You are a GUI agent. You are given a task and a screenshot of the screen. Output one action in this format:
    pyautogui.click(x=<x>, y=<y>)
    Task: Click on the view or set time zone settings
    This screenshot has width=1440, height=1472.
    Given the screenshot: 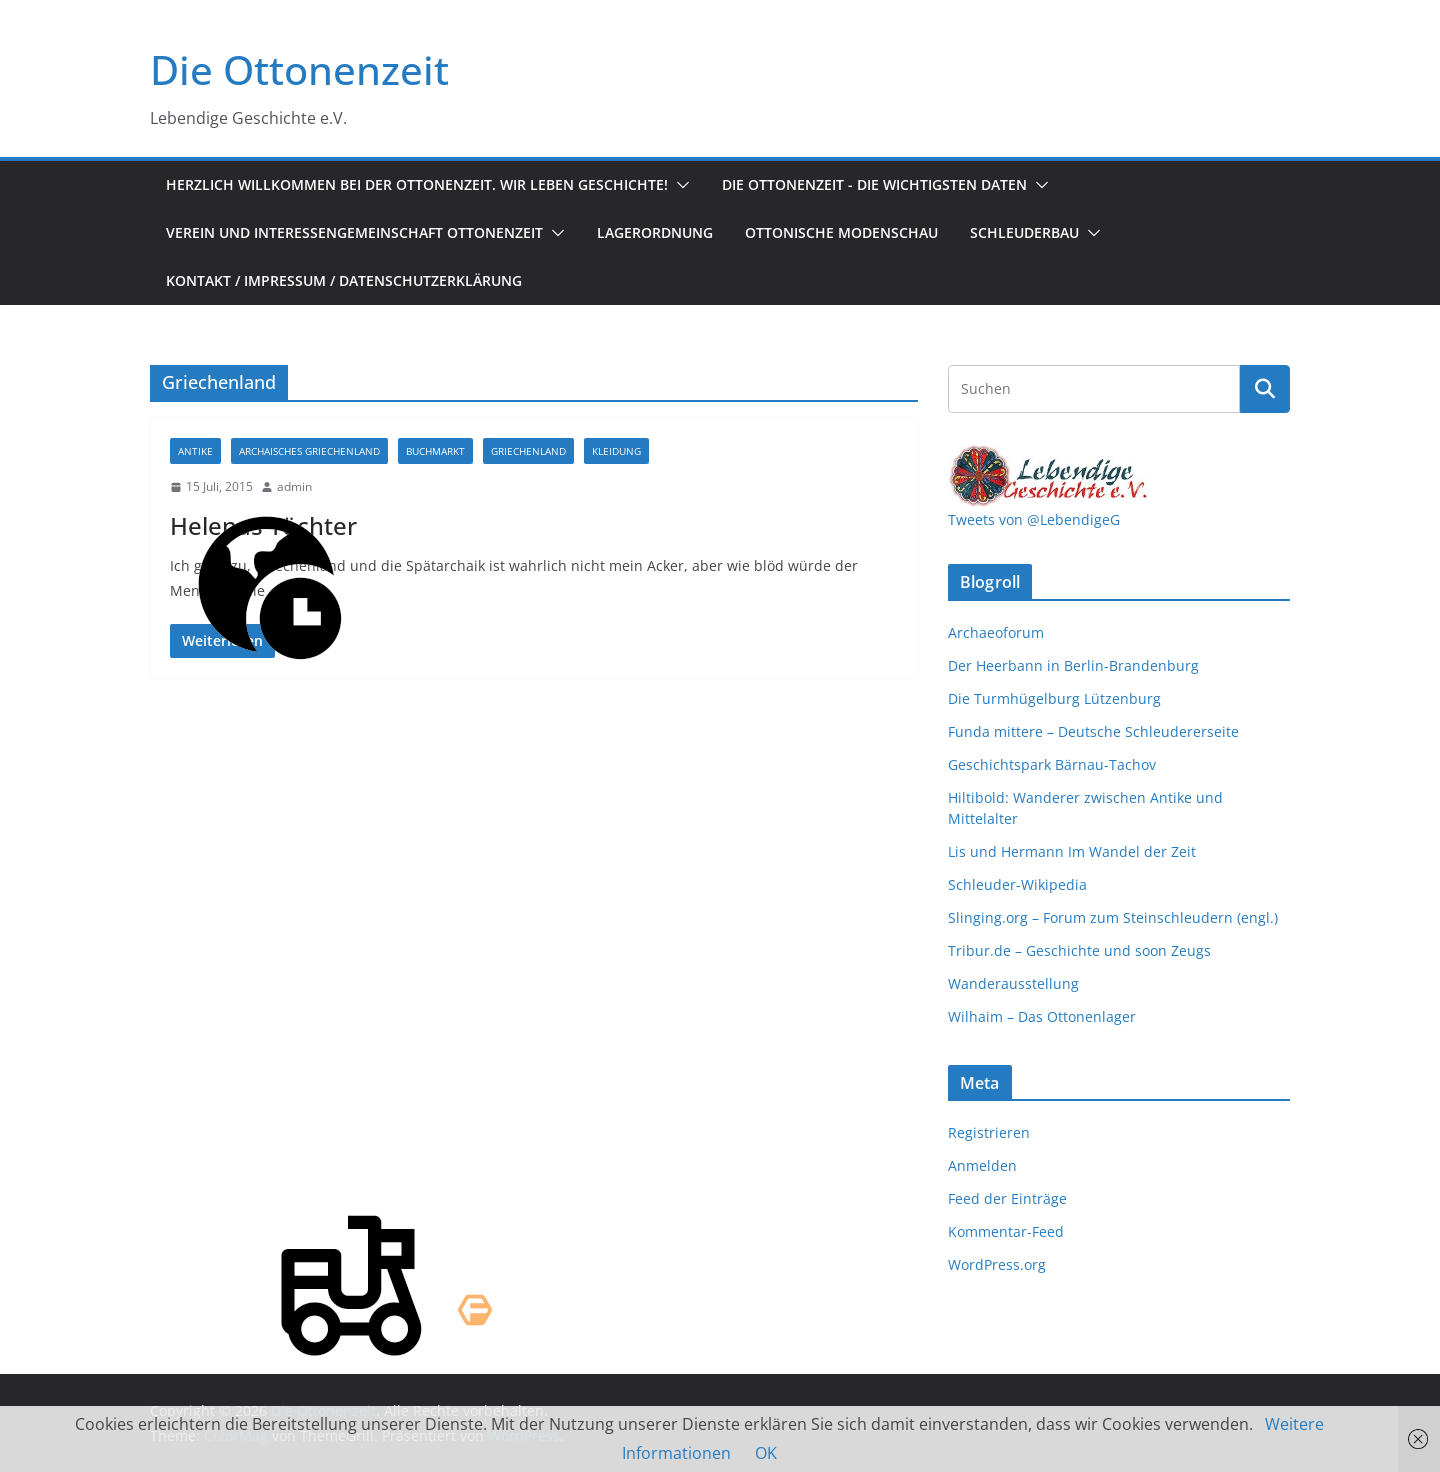 What is the action you would take?
    pyautogui.click(x=266, y=584)
    